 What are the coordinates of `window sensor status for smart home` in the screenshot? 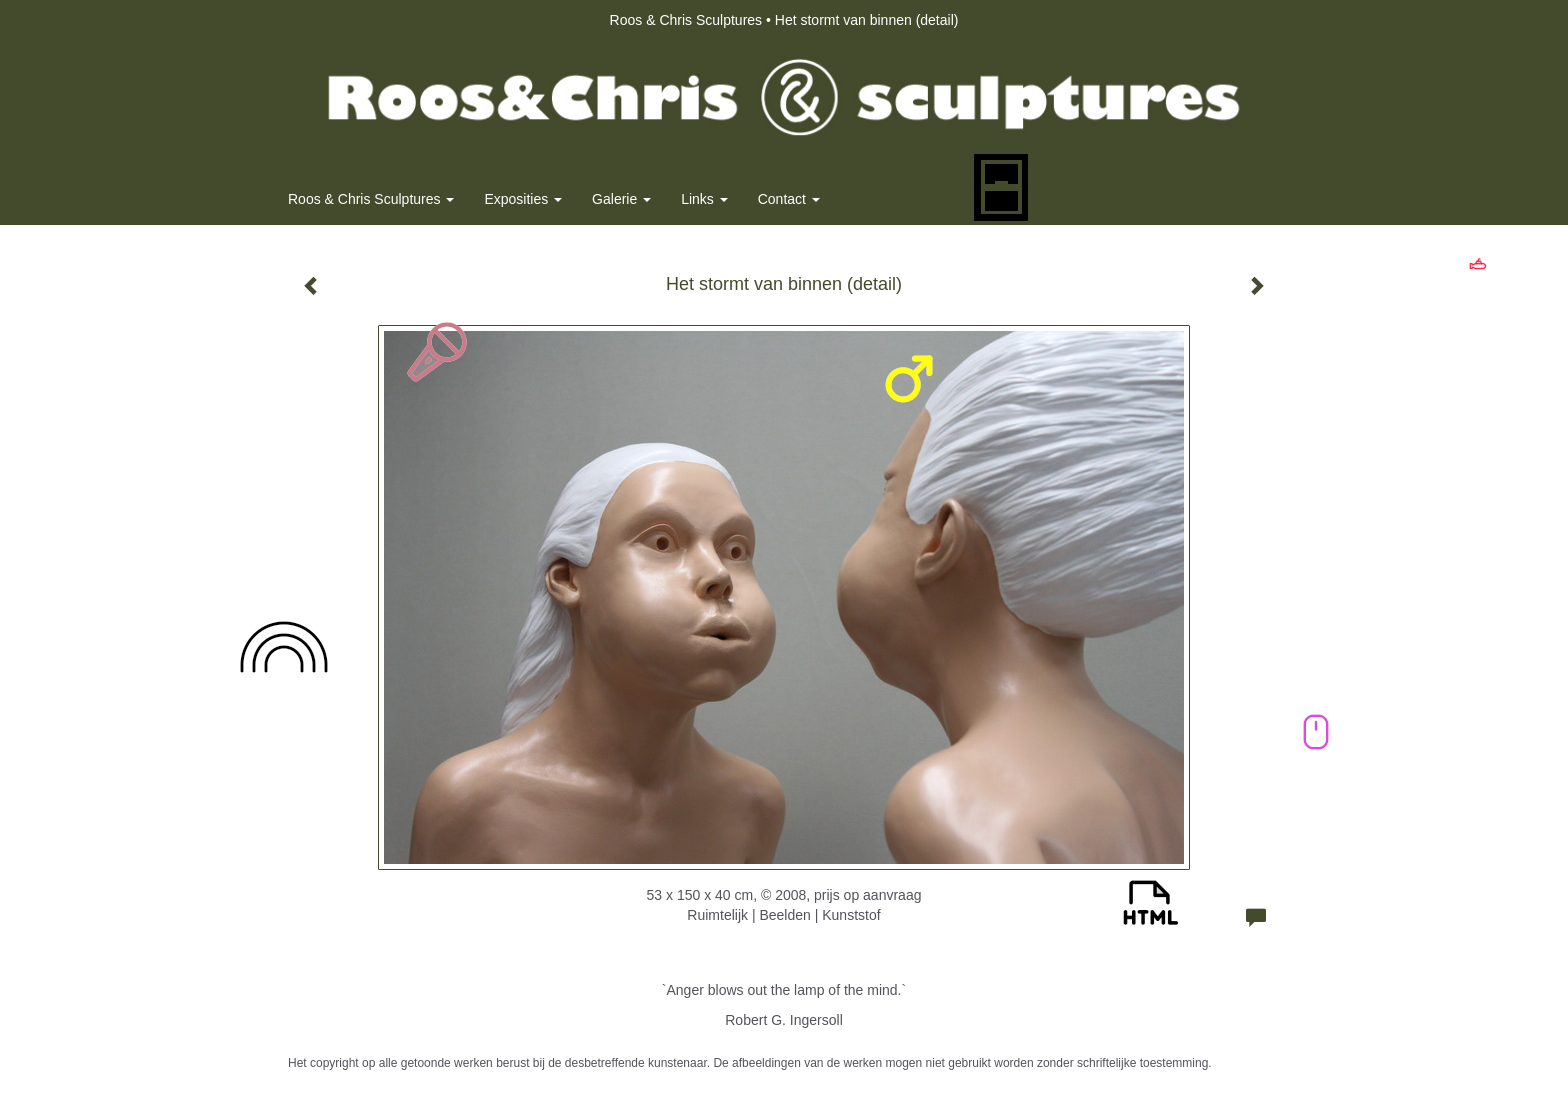 It's located at (1001, 187).